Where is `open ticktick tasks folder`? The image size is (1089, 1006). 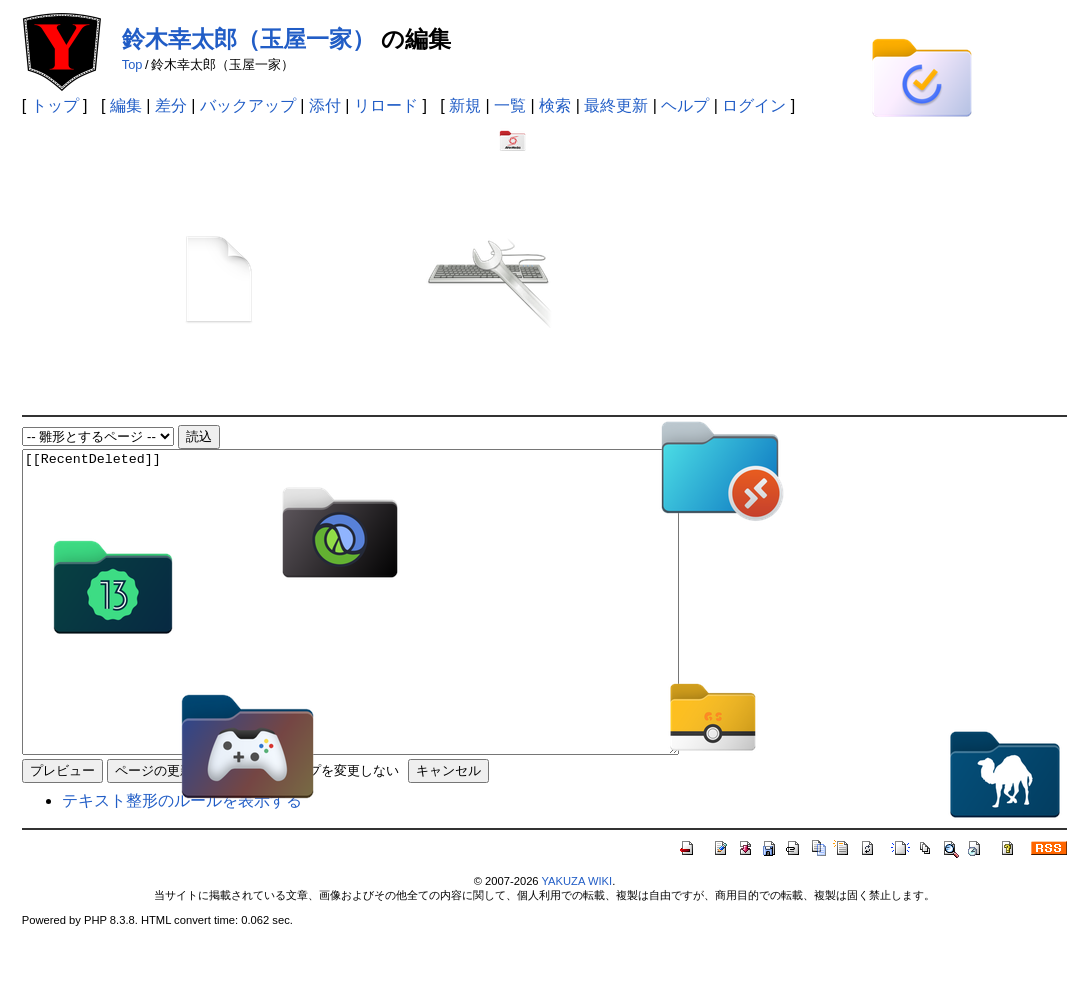 open ticktick tasks folder is located at coordinates (921, 80).